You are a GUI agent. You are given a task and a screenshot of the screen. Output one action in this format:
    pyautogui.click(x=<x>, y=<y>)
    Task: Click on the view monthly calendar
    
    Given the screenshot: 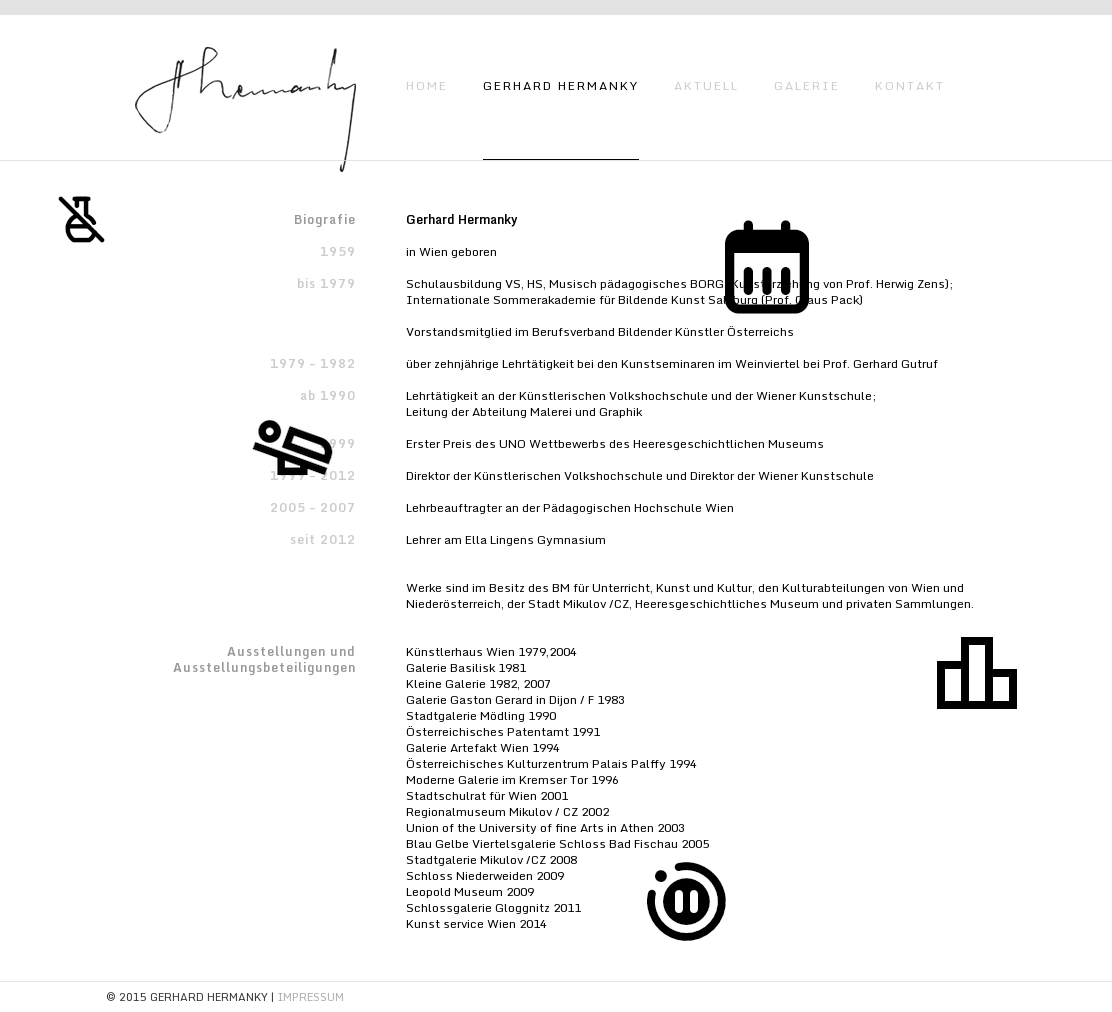 What is the action you would take?
    pyautogui.click(x=767, y=267)
    